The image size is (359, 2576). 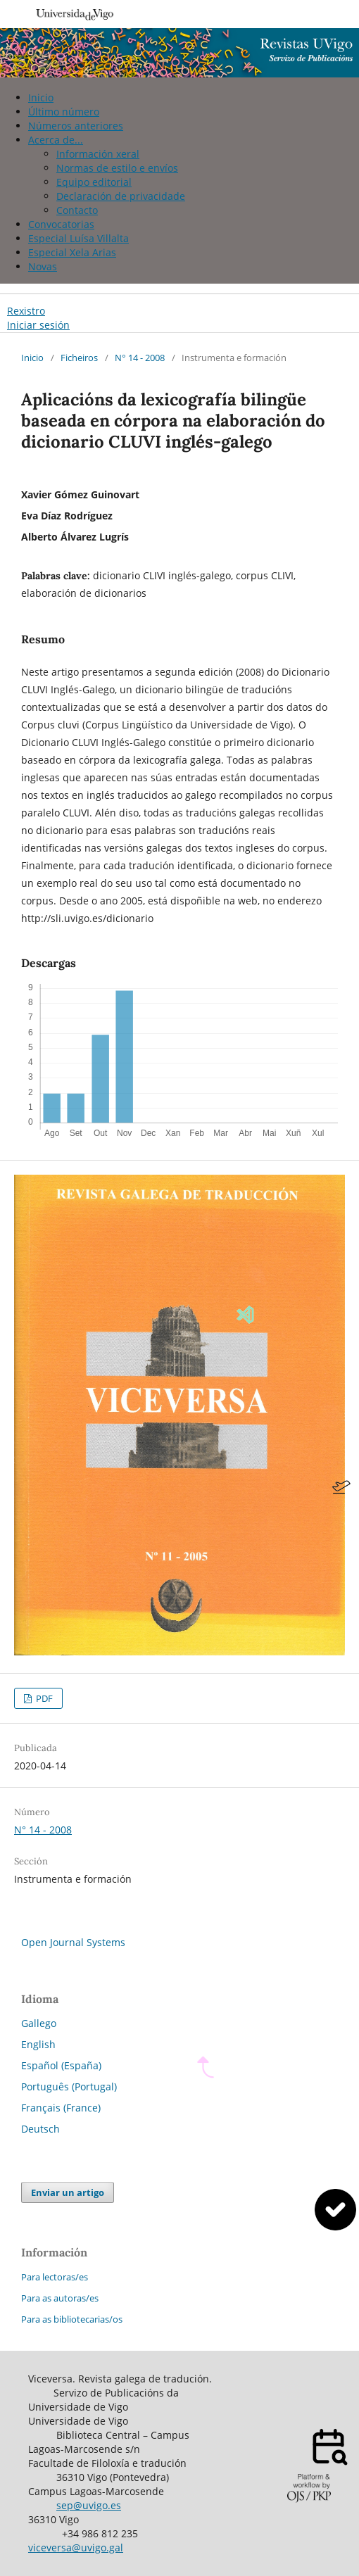 What do you see at coordinates (335, 2209) in the screenshot?
I see `indicates a closed issue in the activity feed` at bounding box center [335, 2209].